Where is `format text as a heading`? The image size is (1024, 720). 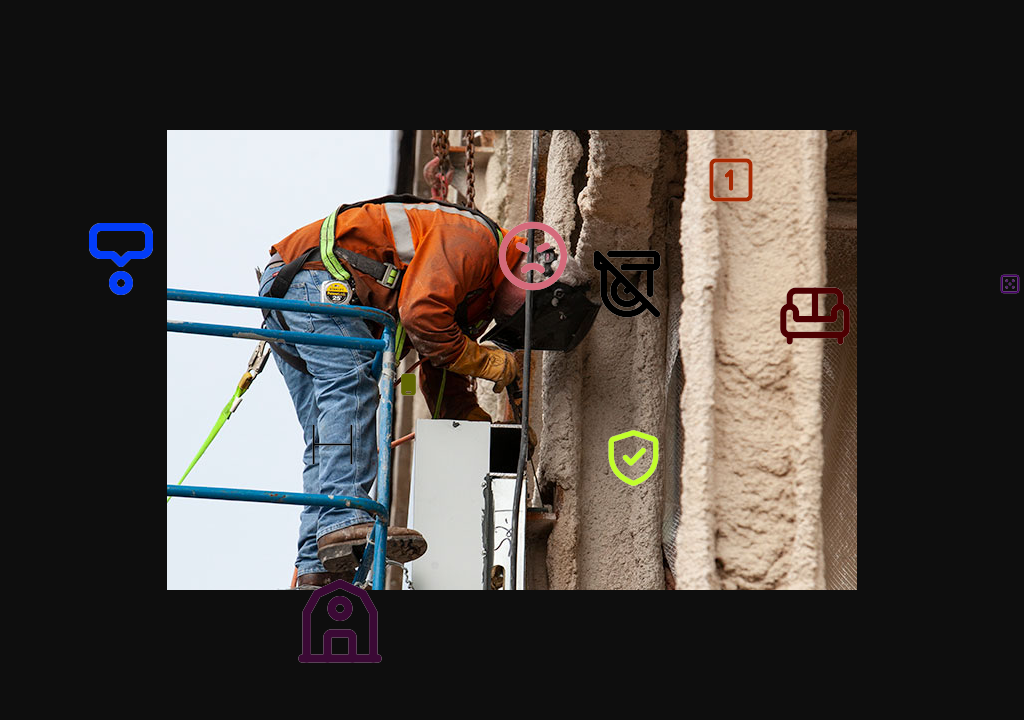 format text as a heading is located at coordinates (332, 444).